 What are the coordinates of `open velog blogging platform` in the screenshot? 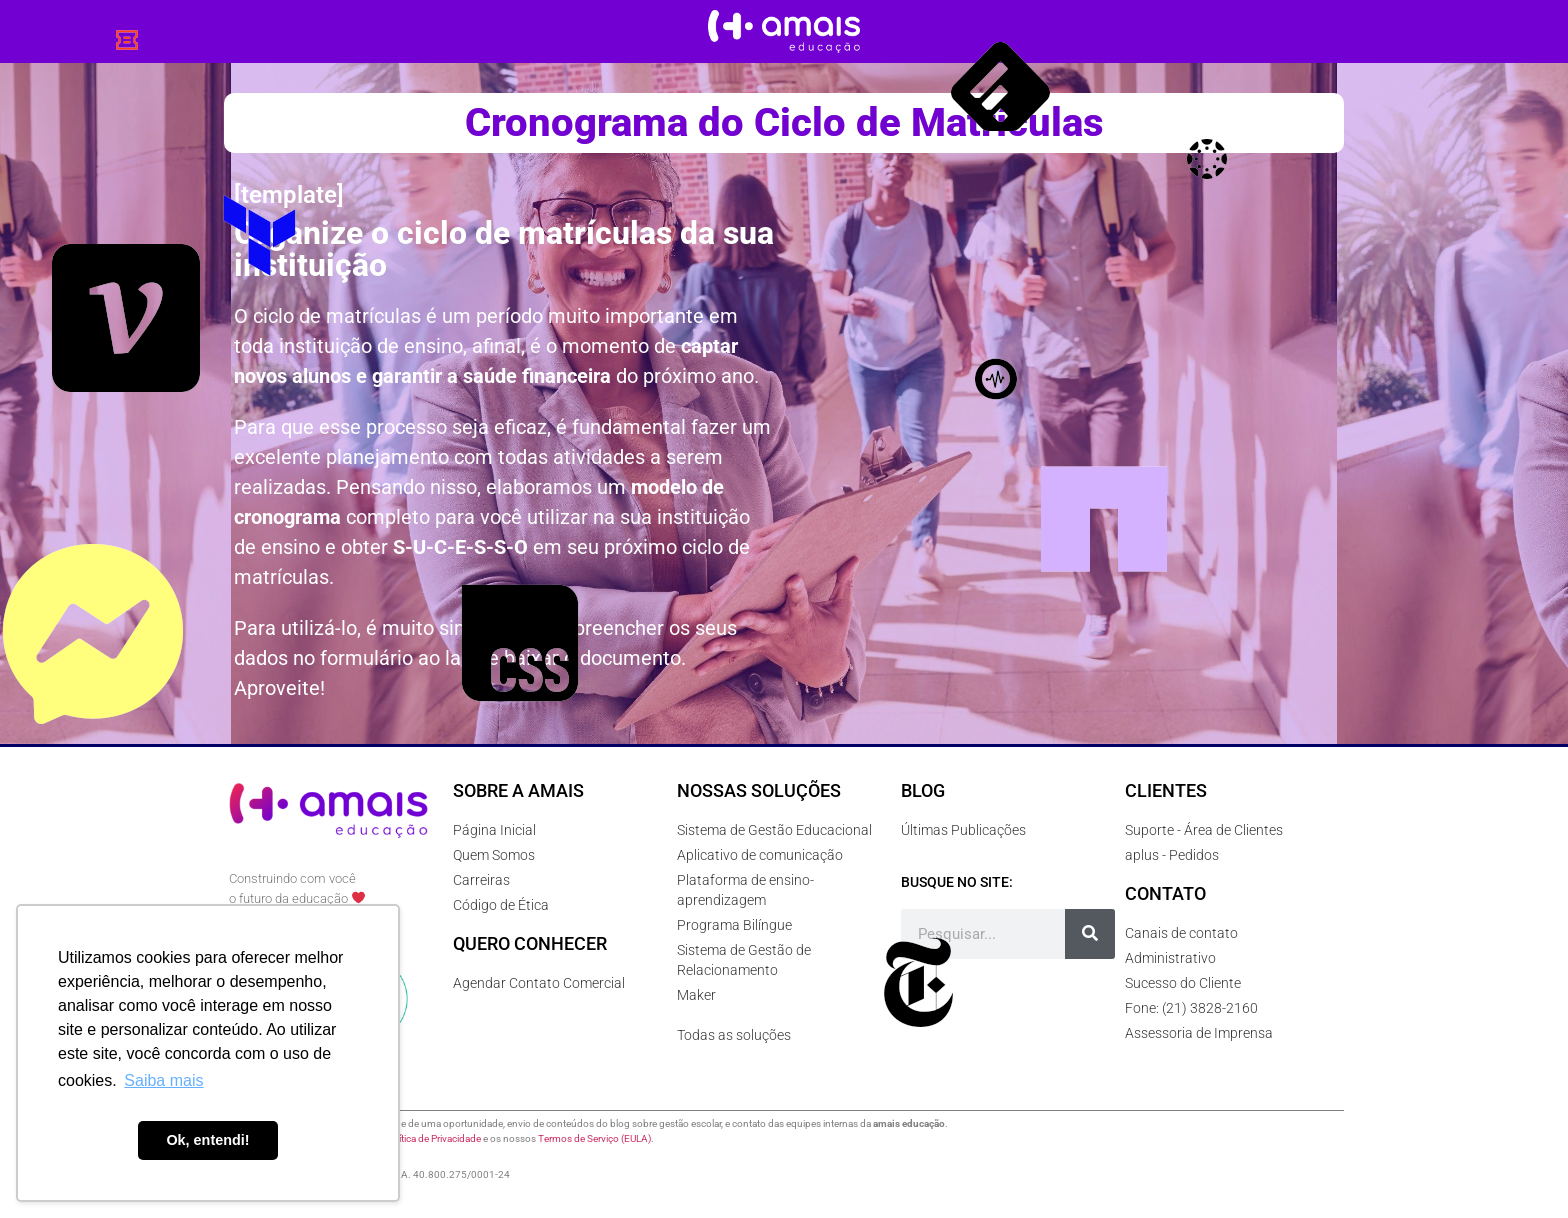 It's located at (126, 318).